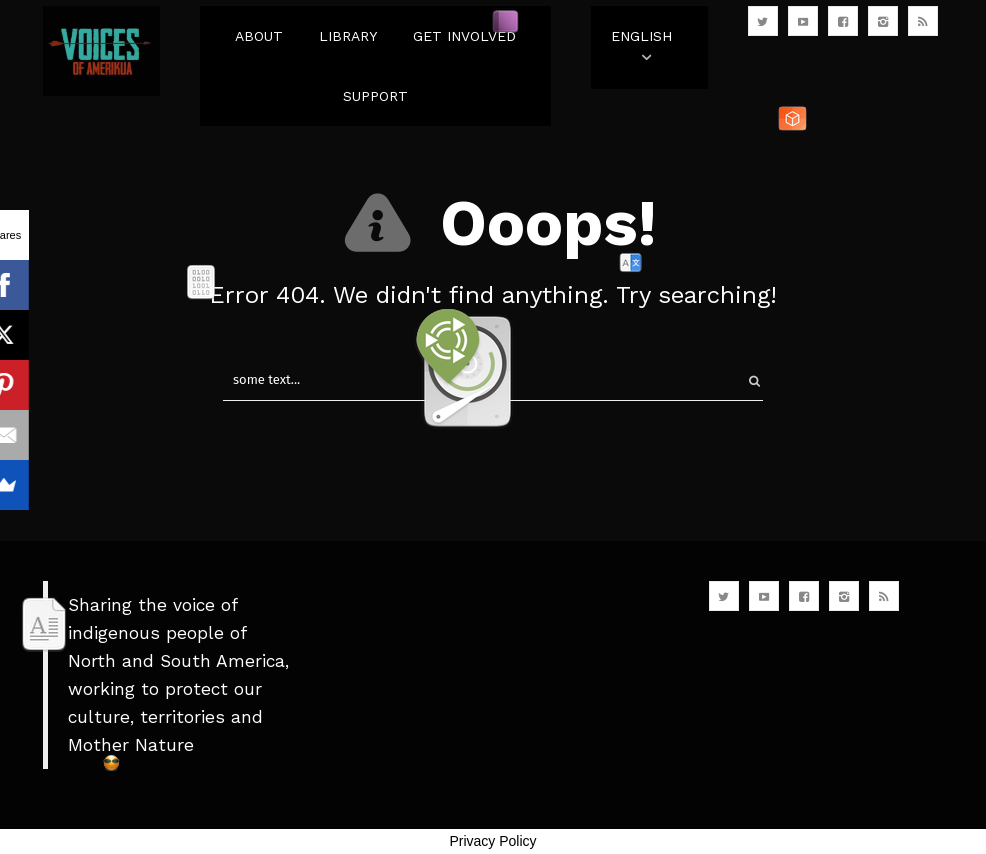 Image resolution: width=986 pixels, height=854 pixels. I want to click on indicates a Windows executable or downloadable program file, so click(201, 282).